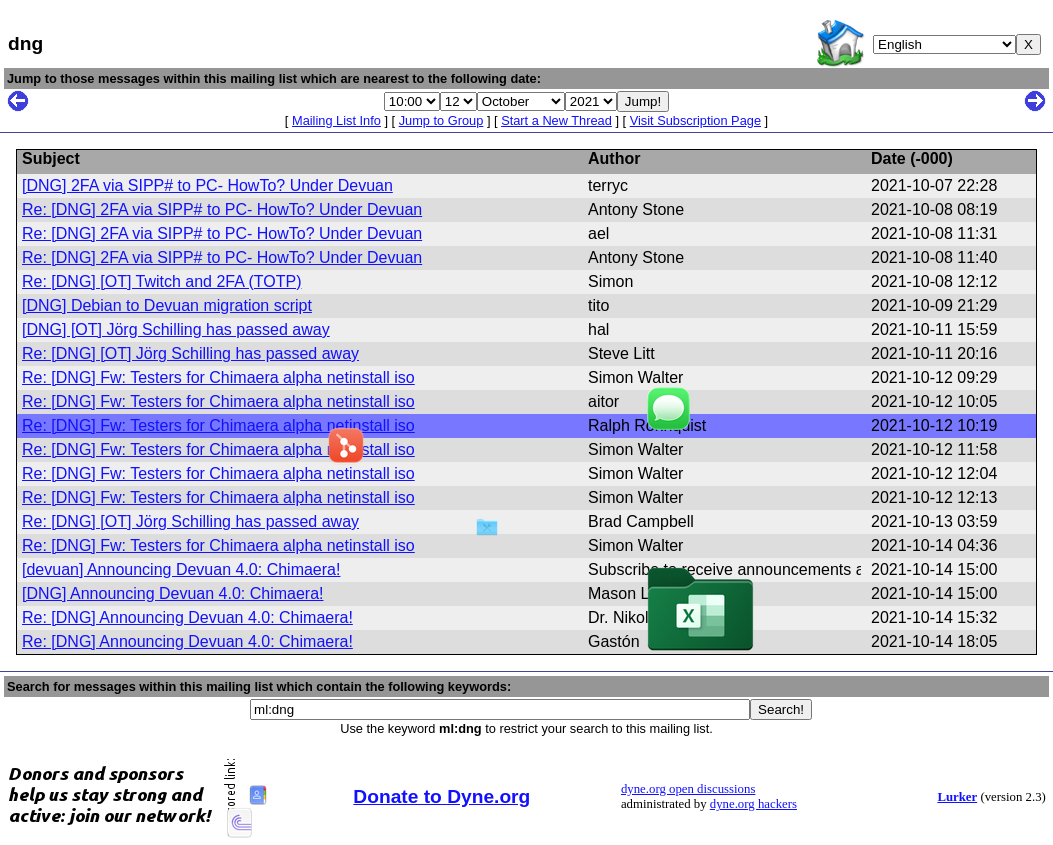 Image resolution: width=1053 pixels, height=845 pixels. I want to click on open folder containing excel spreadsheets, so click(700, 612).